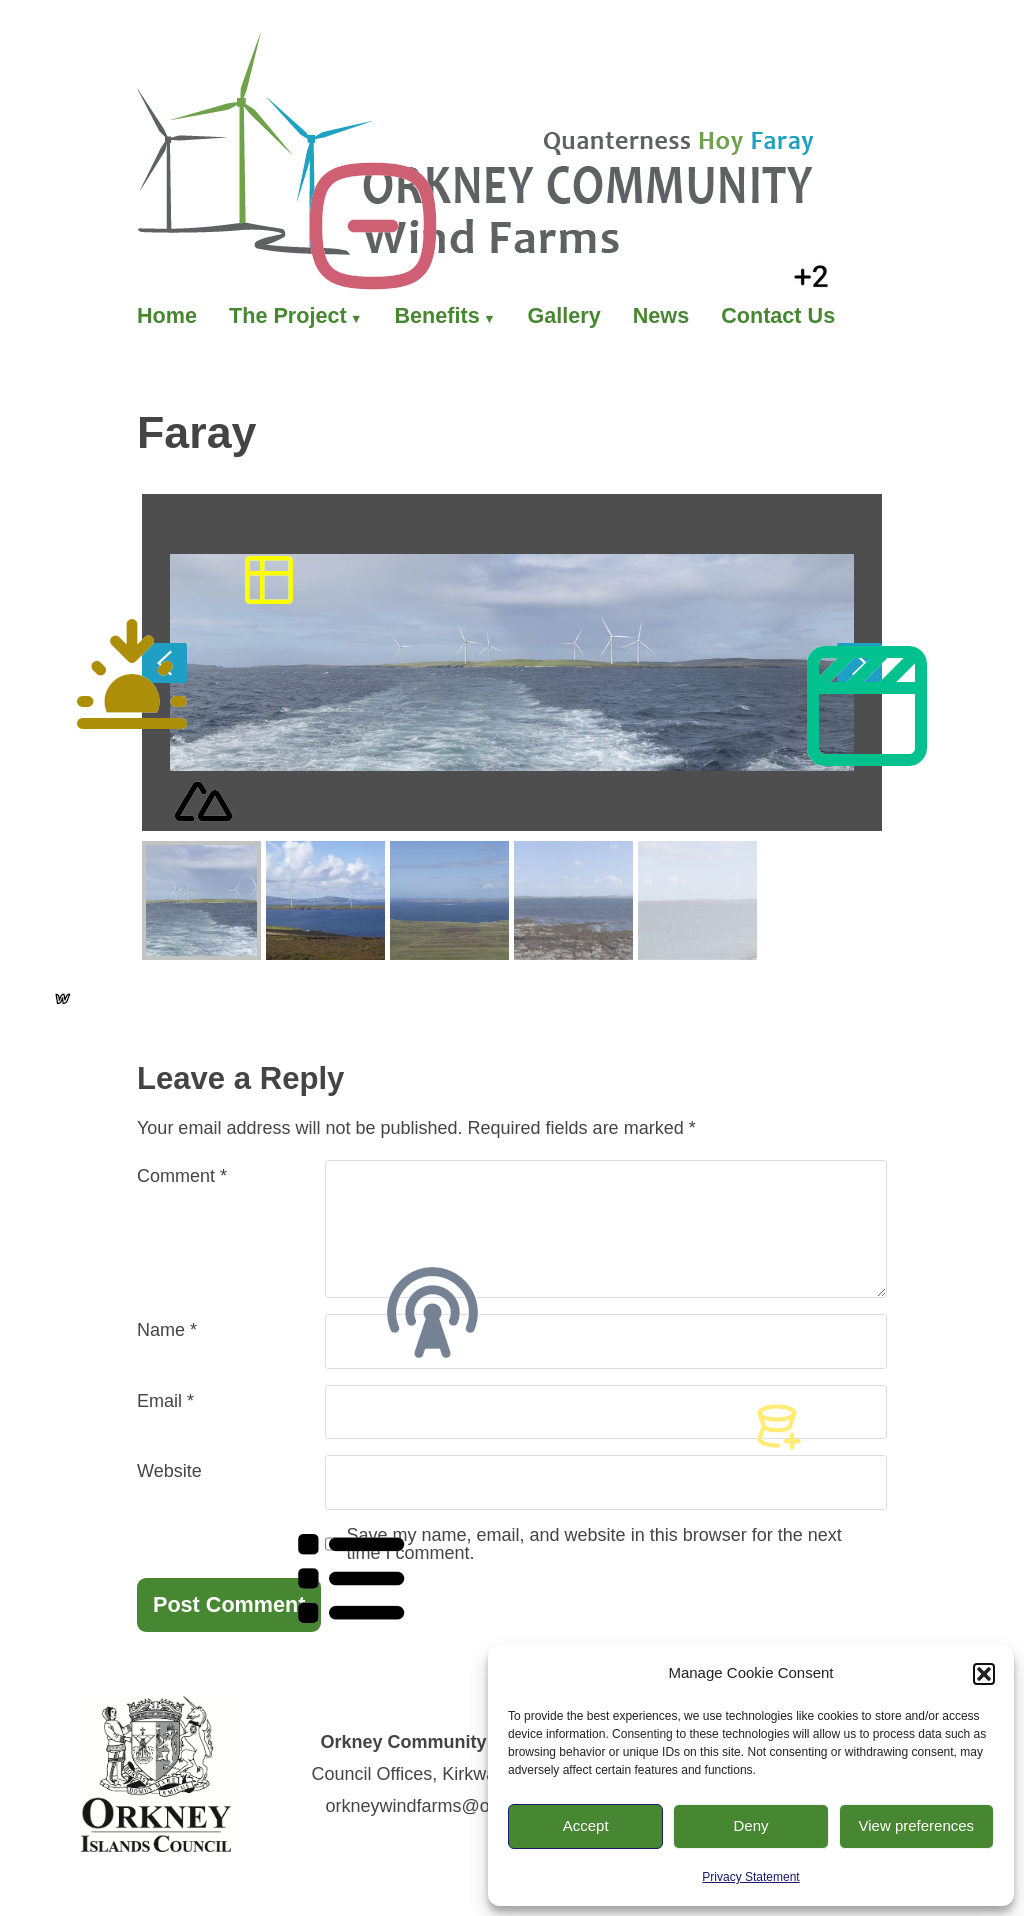  I want to click on view items in list format, so click(349, 1578).